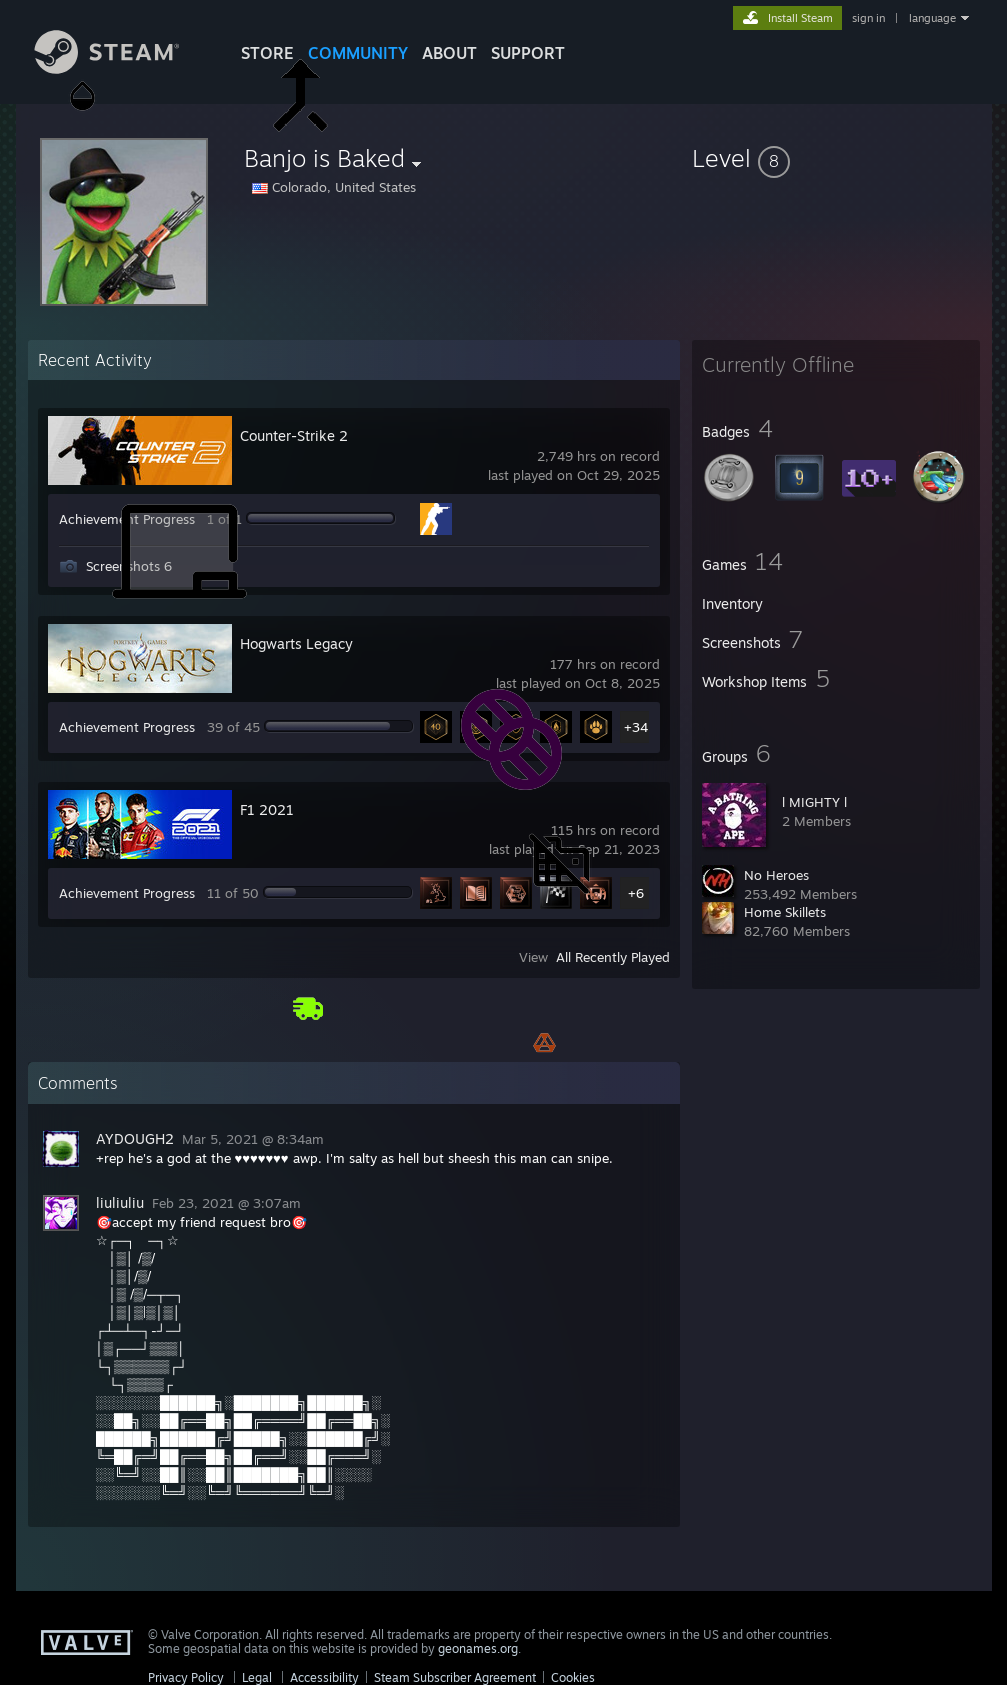 The height and width of the screenshot is (1685, 1007). Describe the element at coordinates (308, 1008) in the screenshot. I see `indicates express or expedited shipping` at that location.